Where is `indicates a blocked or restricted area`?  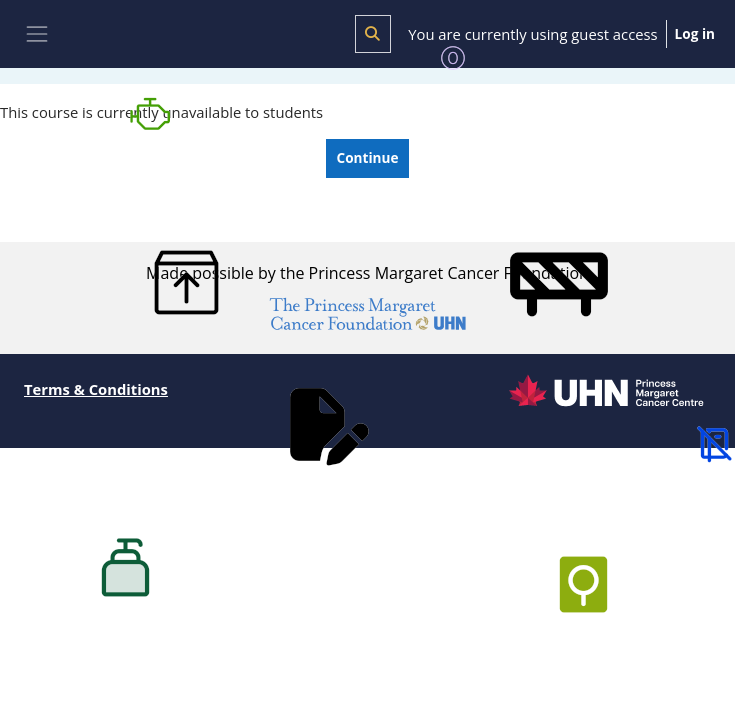
indicates a blocked or restricted area is located at coordinates (559, 281).